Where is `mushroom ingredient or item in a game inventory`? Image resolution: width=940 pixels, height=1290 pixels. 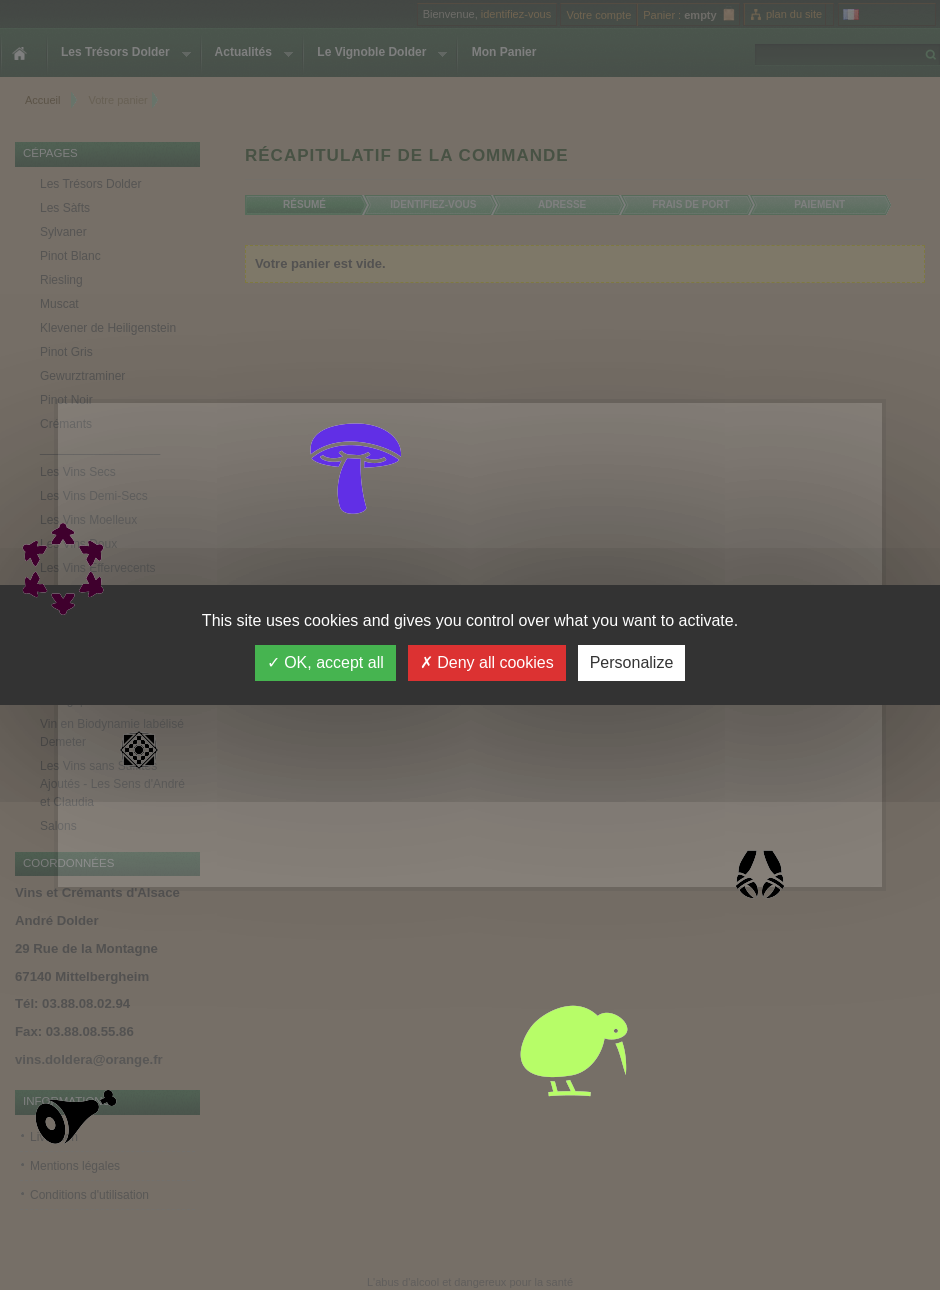
mushroom ingredient or item in a game inventory is located at coordinates (356, 468).